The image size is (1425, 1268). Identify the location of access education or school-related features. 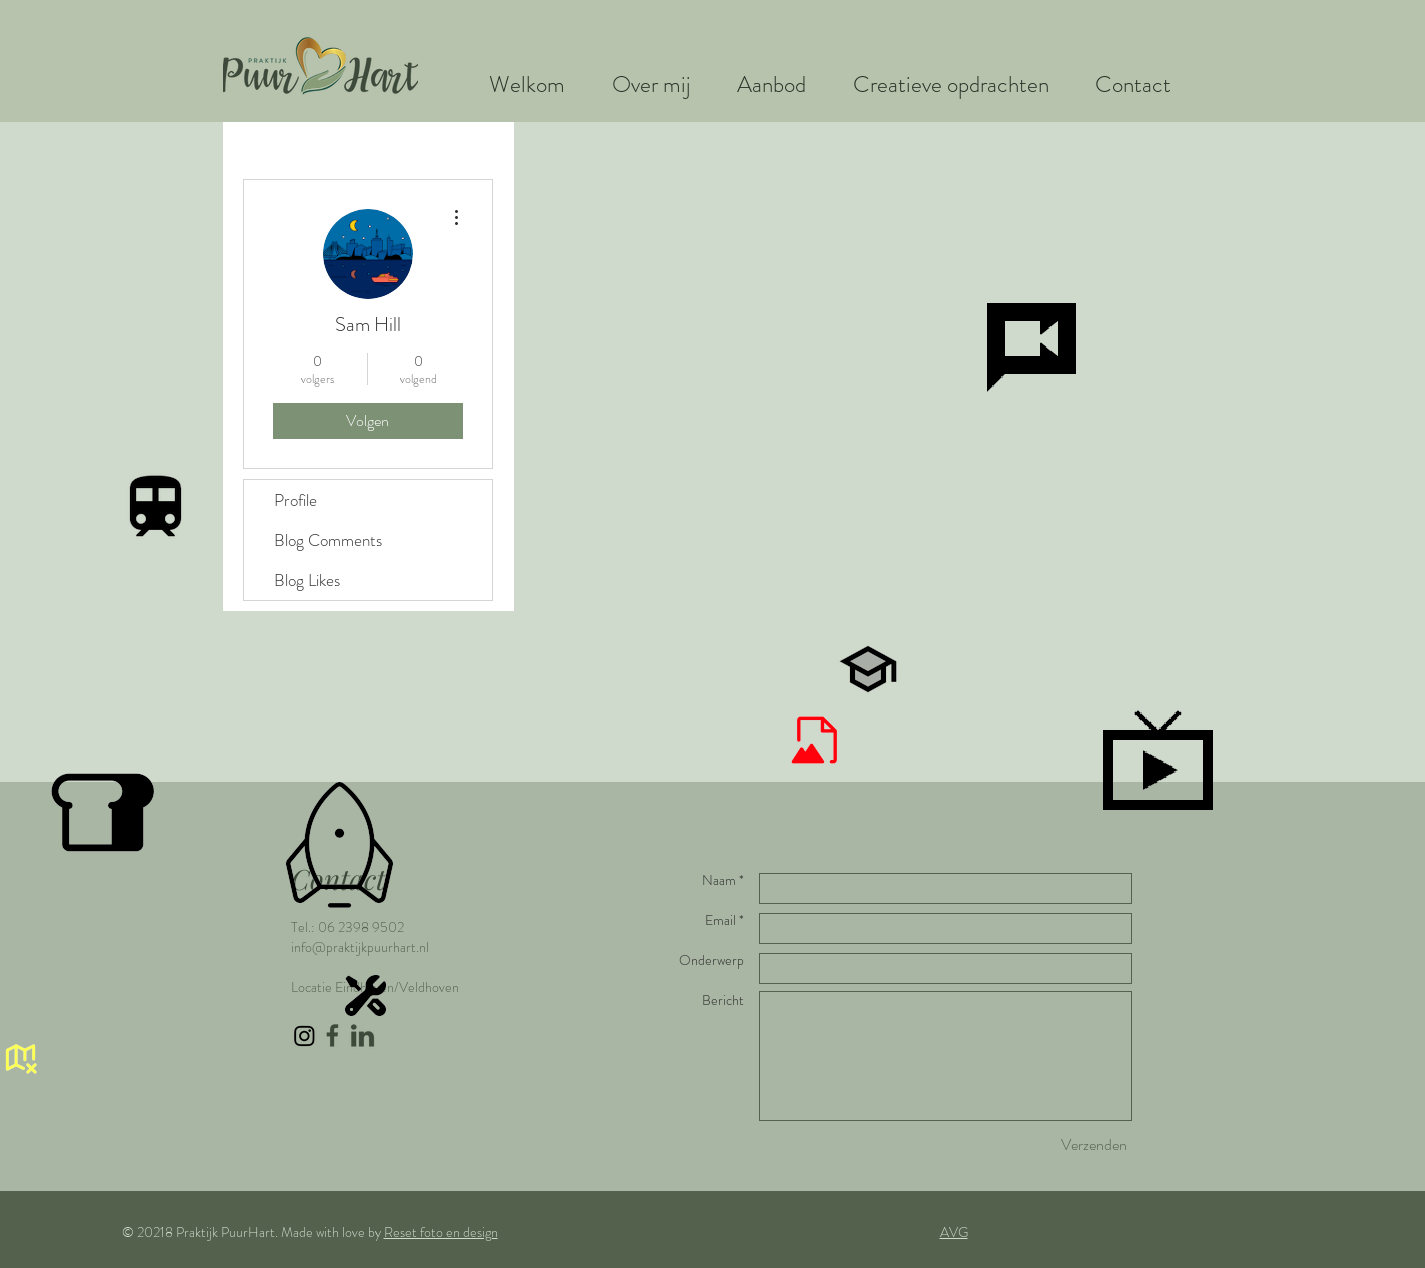
(868, 669).